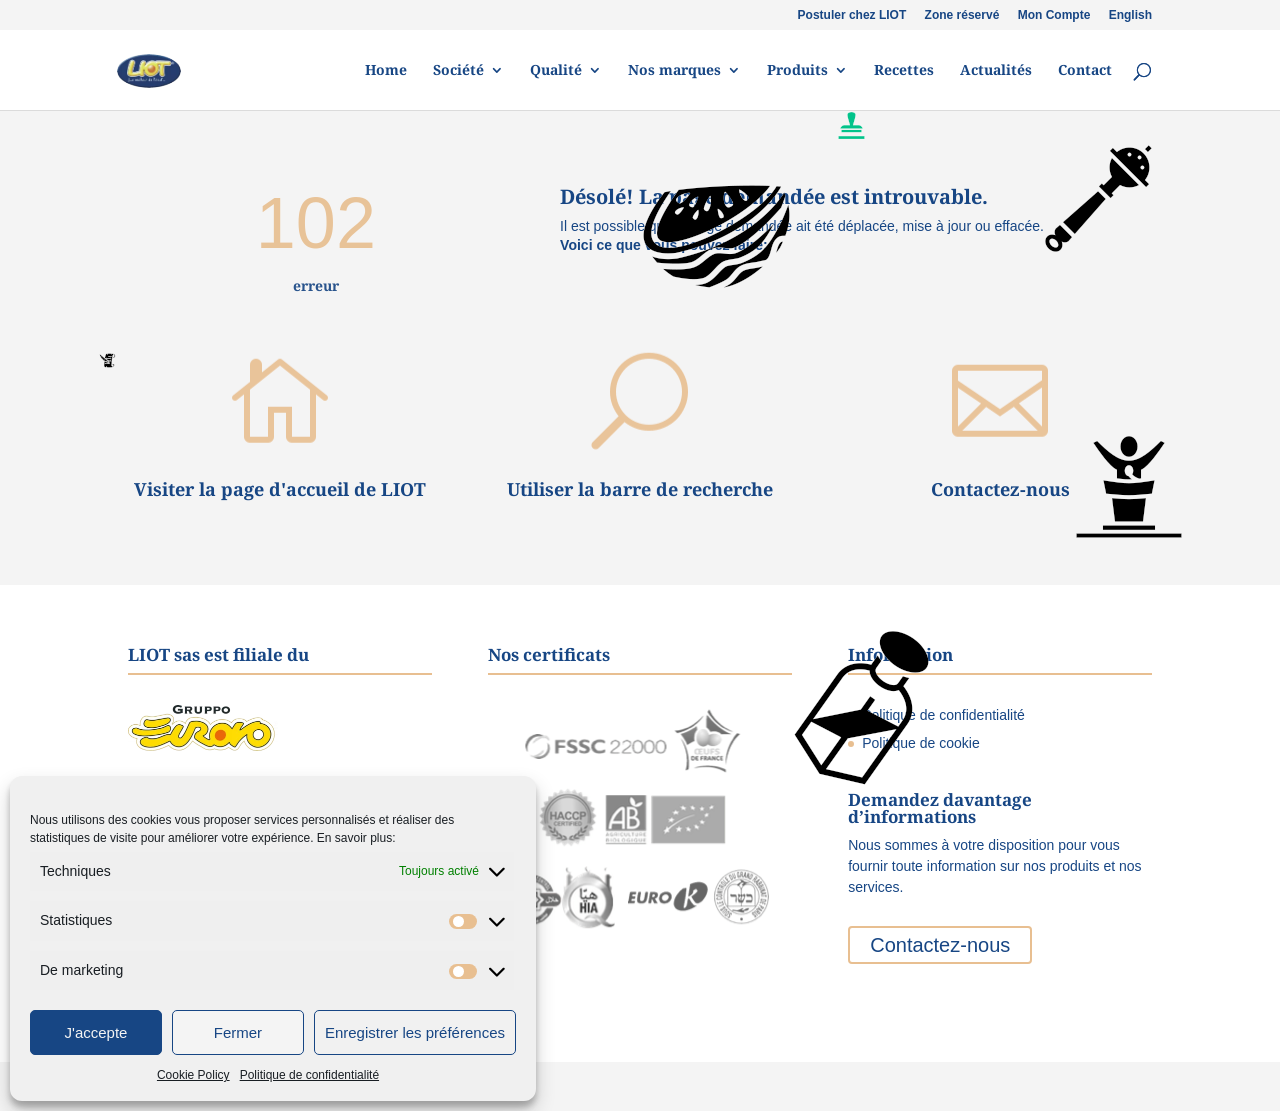 The height and width of the screenshot is (1111, 1280). Describe the element at coordinates (851, 125) in the screenshot. I see `apply a stamp or seal to a document` at that location.